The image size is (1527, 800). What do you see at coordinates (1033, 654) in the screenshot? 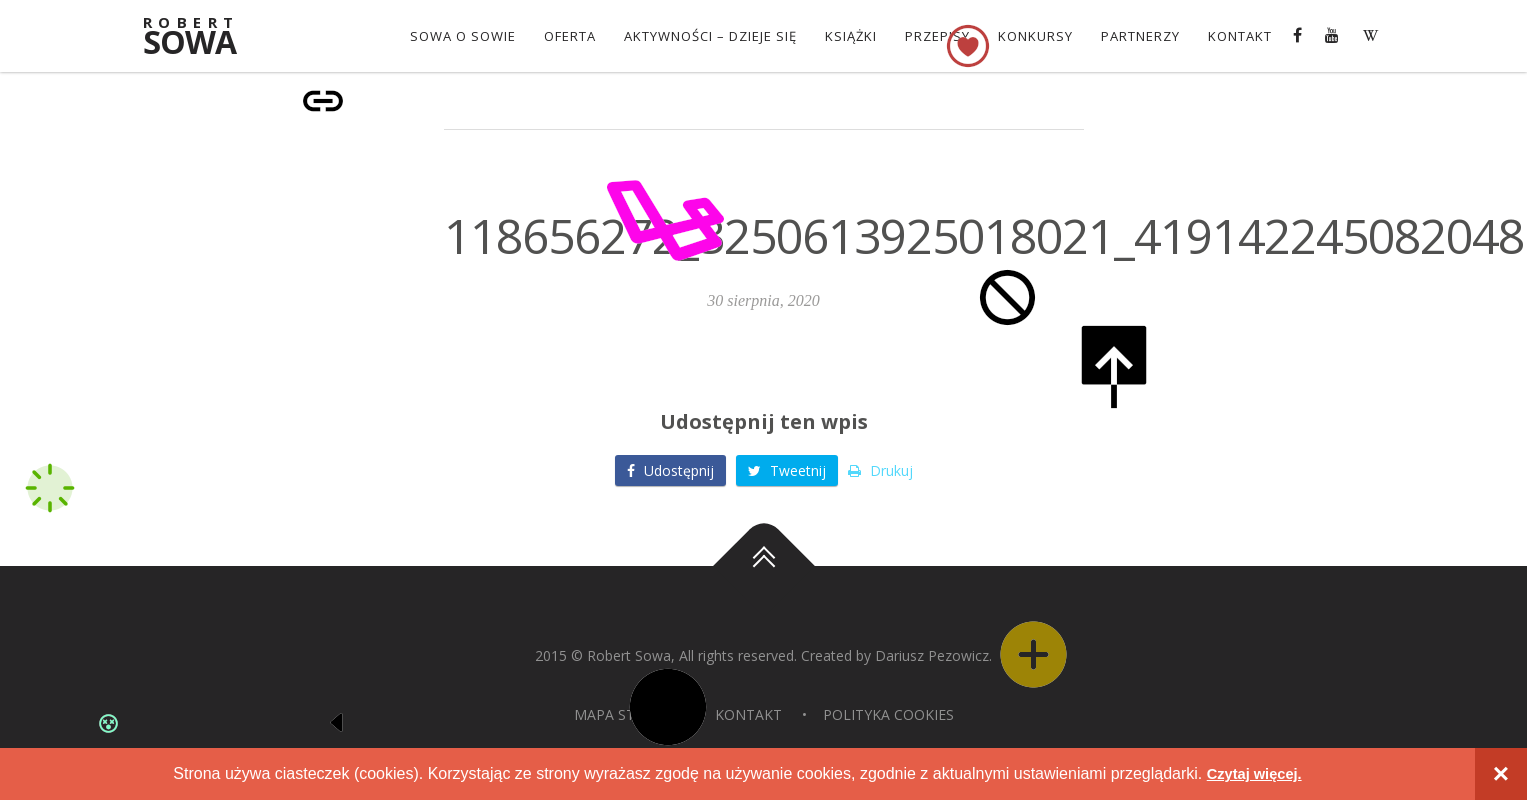
I see `add a new item` at bounding box center [1033, 654].